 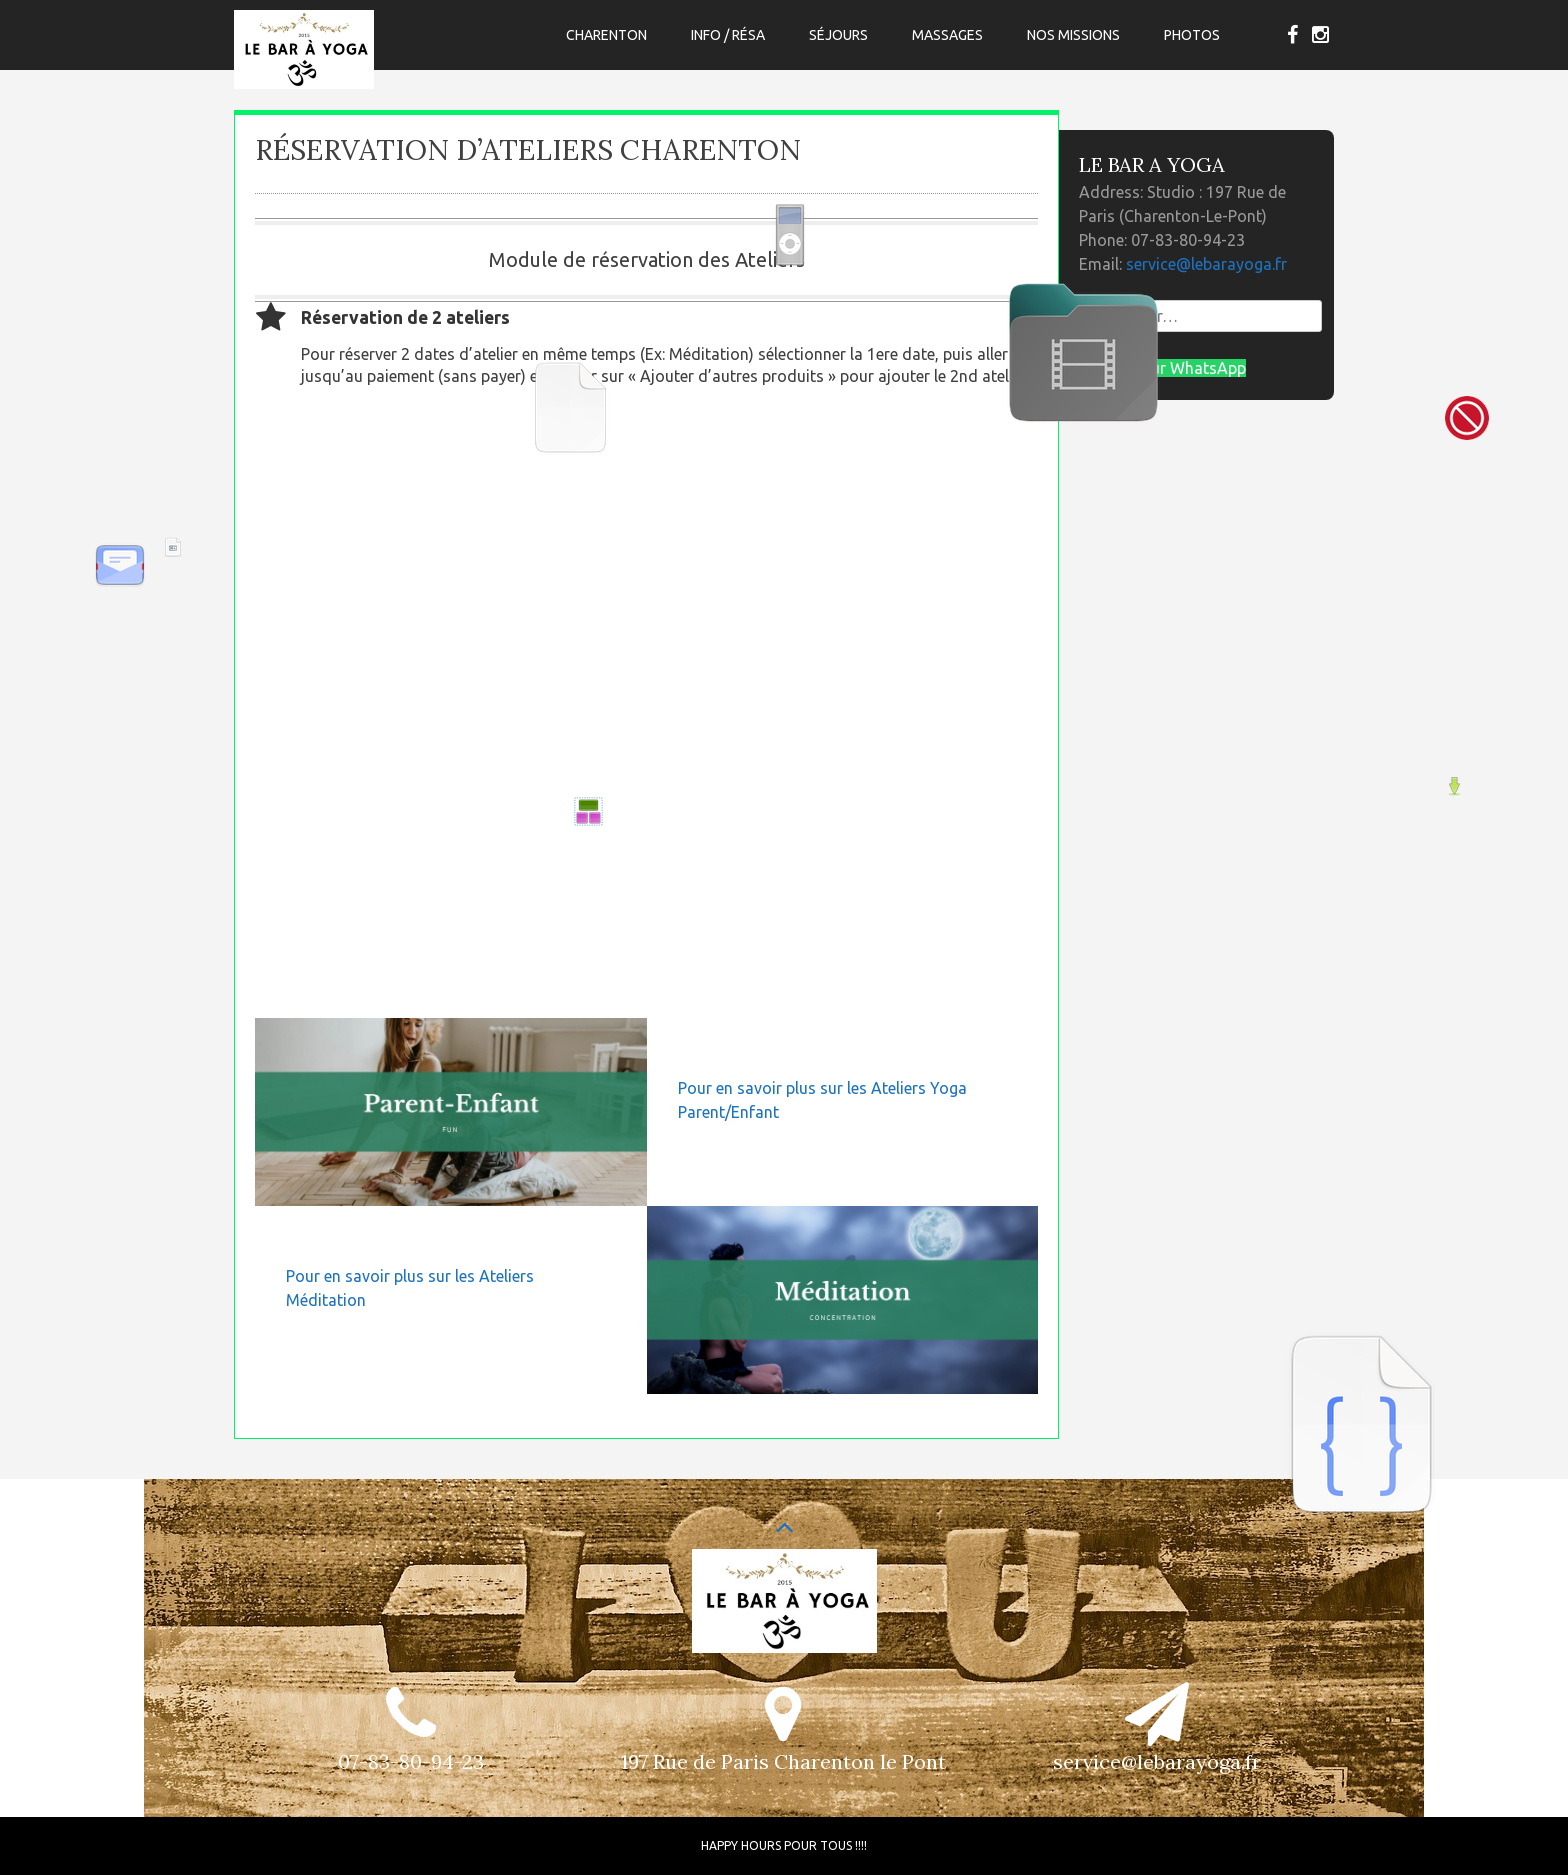 I want to click on open email application, so click(x=120, y=565).